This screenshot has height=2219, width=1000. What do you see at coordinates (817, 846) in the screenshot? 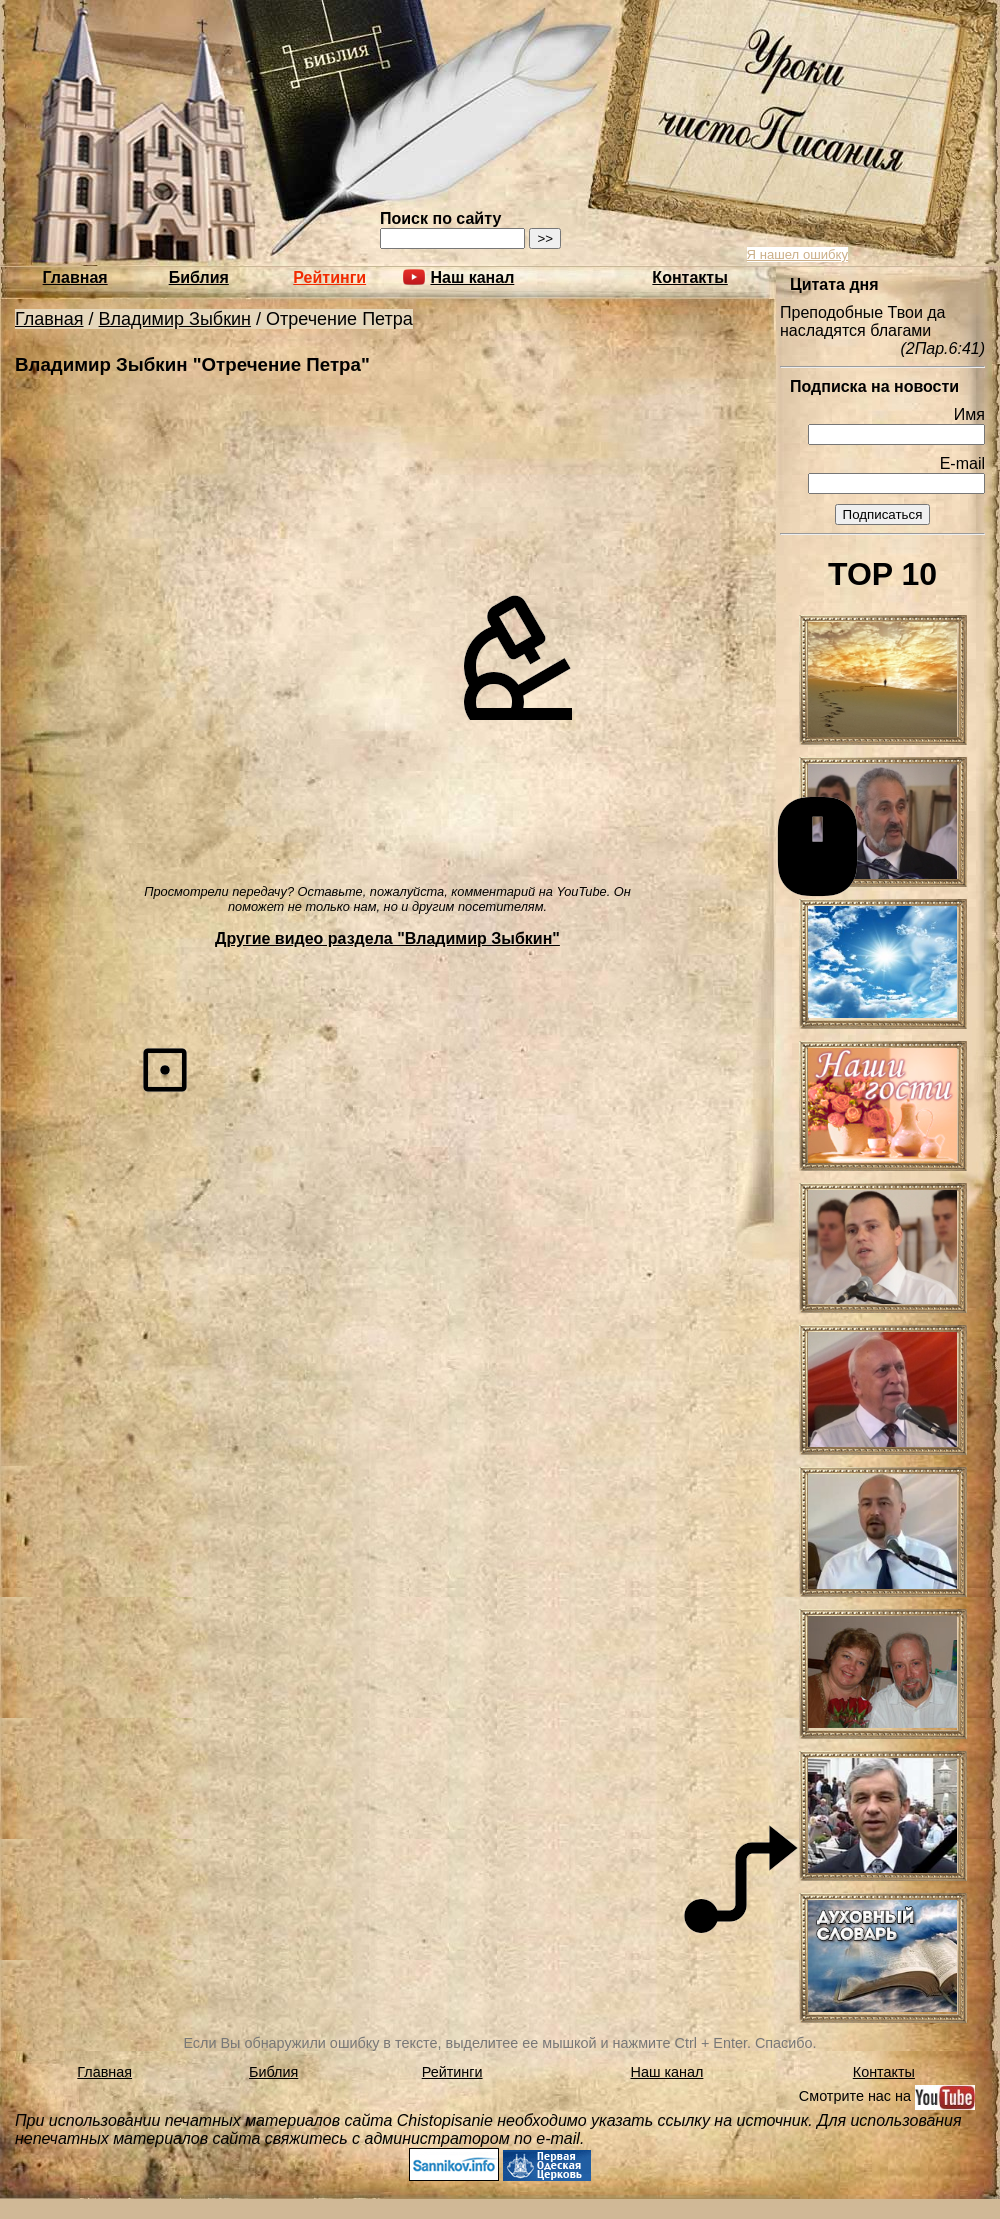
I see `indicates mouse or cursor device settings` at bounding box center [817, 846].